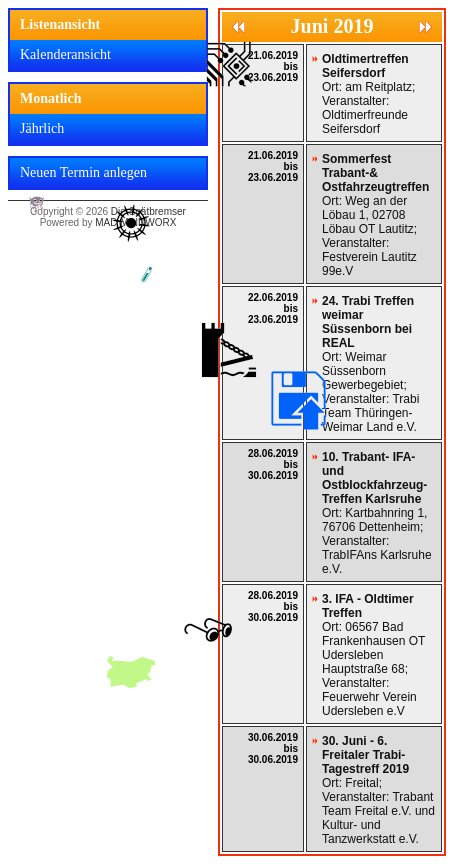  I want to click on access hardware or system settings, so click(229, 64).